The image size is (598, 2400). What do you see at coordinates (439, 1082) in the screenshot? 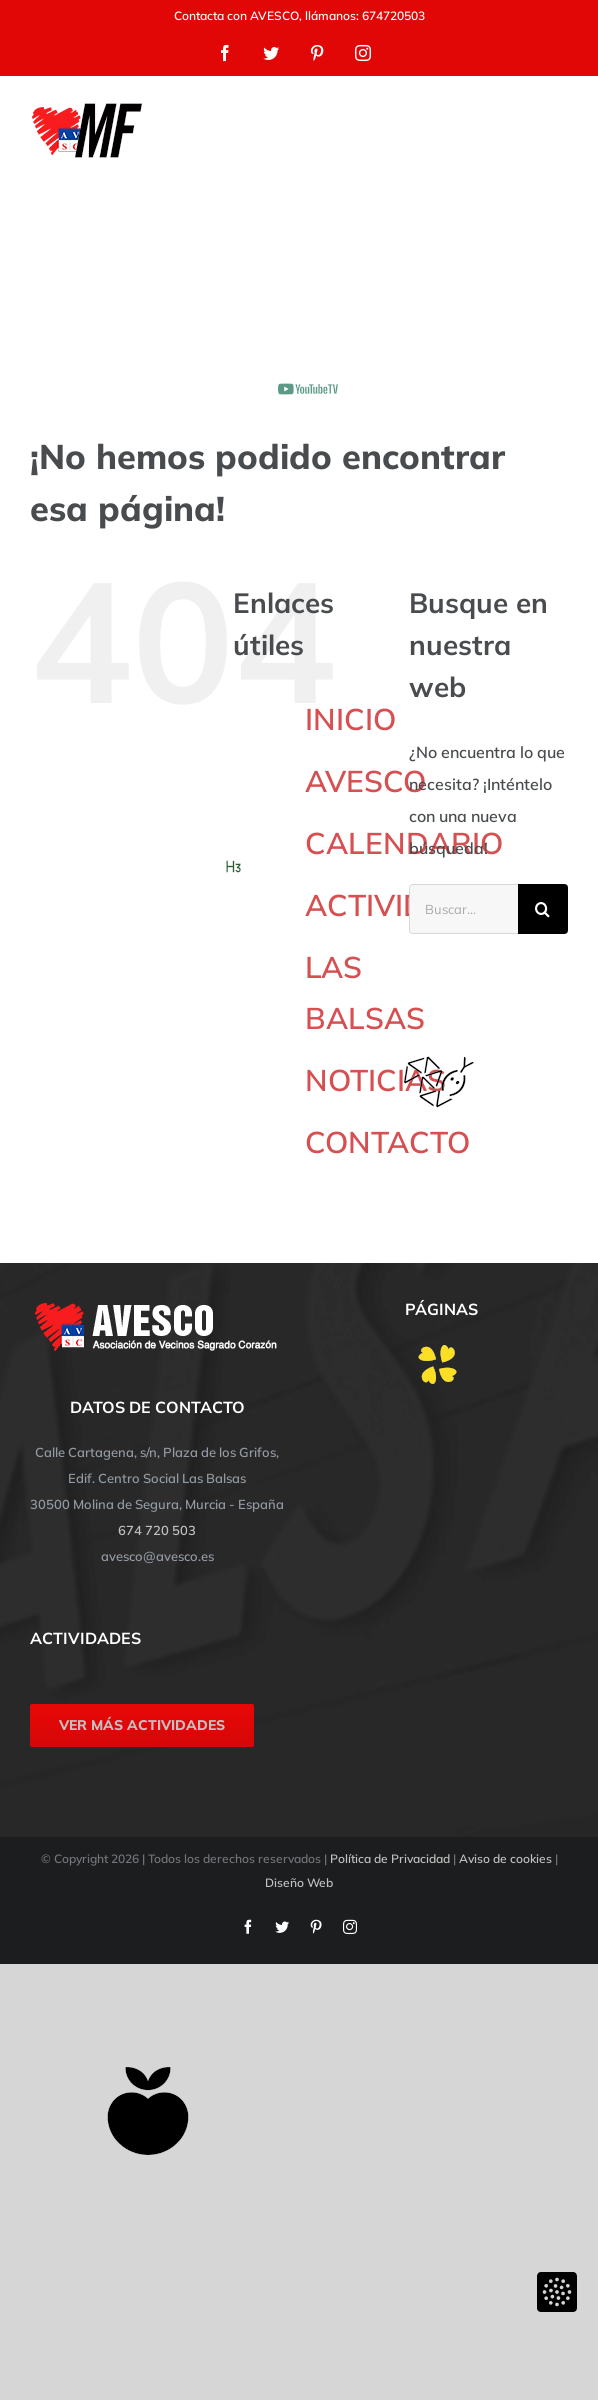
I see `link to PythonAnywhere cloud hosting service` at bounding box center [439, 1082].